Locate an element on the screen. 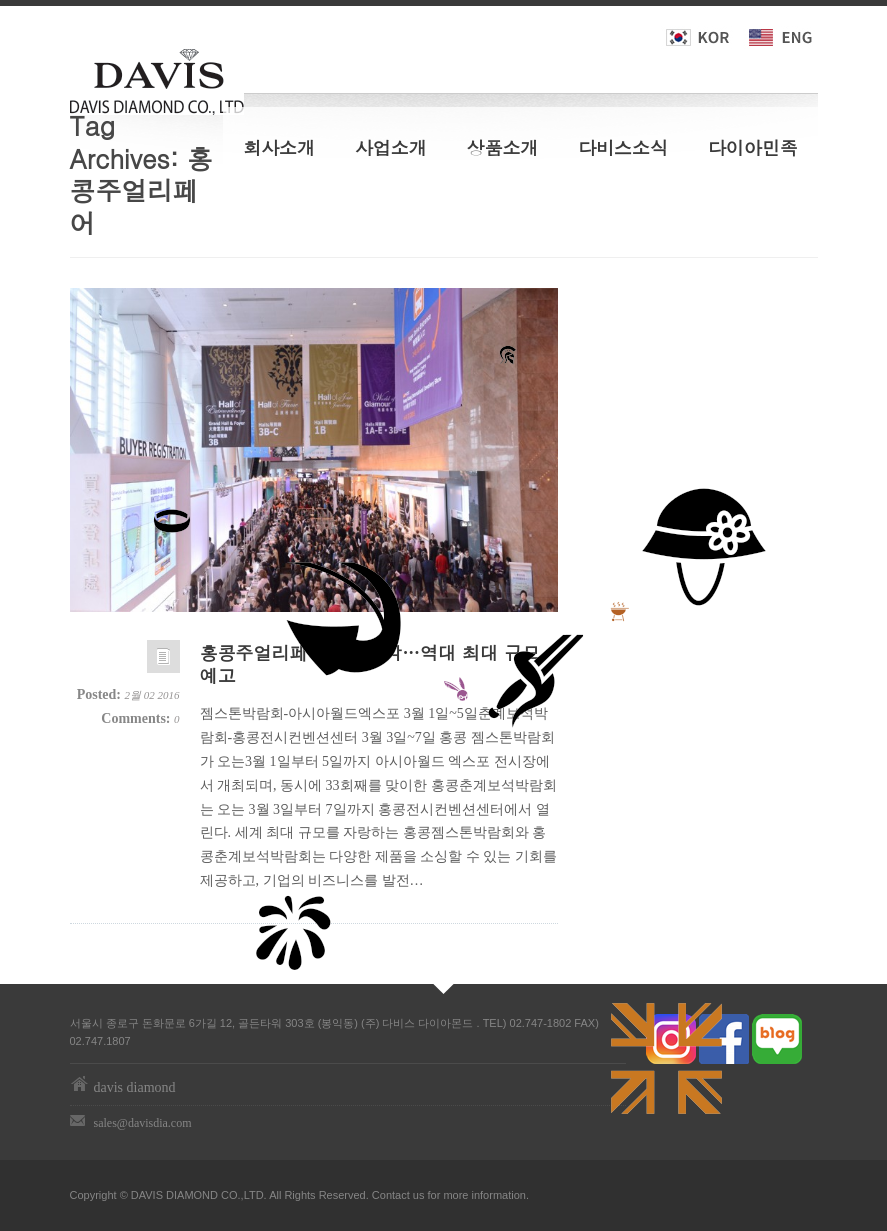 The height and width of the screenshot is (1231, 887). equip a ring item to your character is located at coordinates (172, 521).